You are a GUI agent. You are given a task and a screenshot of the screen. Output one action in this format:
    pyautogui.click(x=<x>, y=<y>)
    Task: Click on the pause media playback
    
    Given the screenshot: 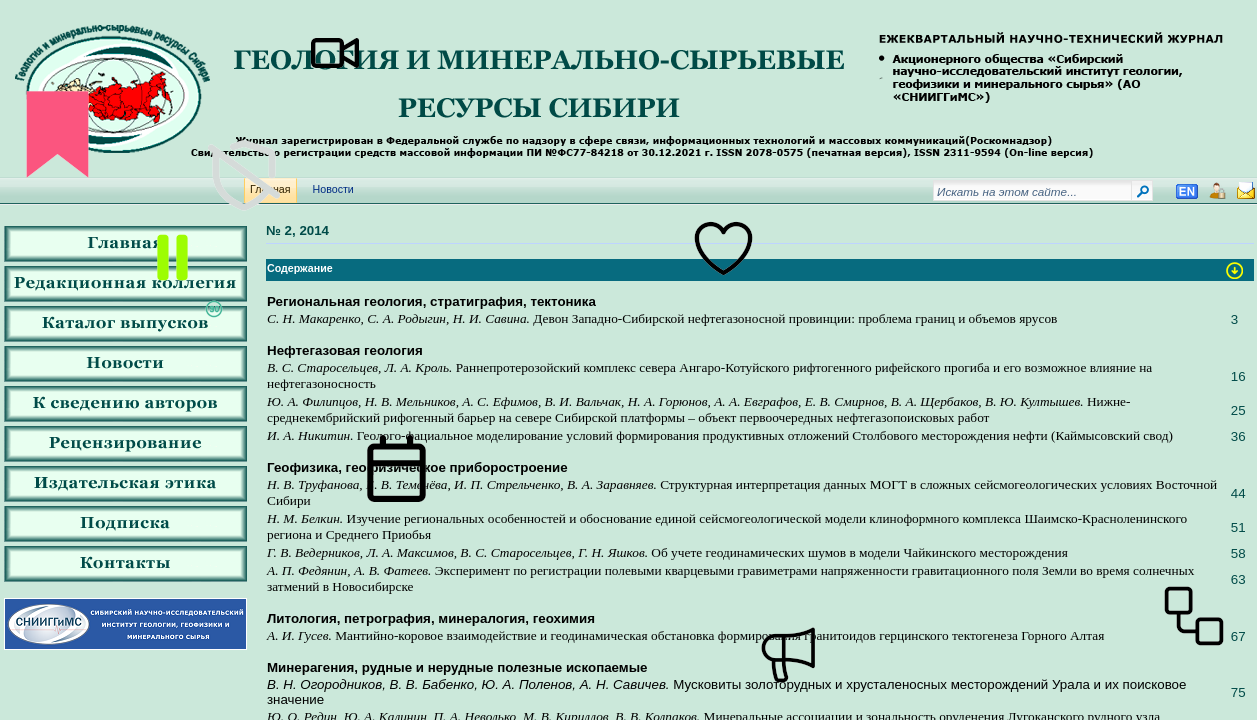 What is the action you would take?
    pyautogui.click(x=172, y=257)
    